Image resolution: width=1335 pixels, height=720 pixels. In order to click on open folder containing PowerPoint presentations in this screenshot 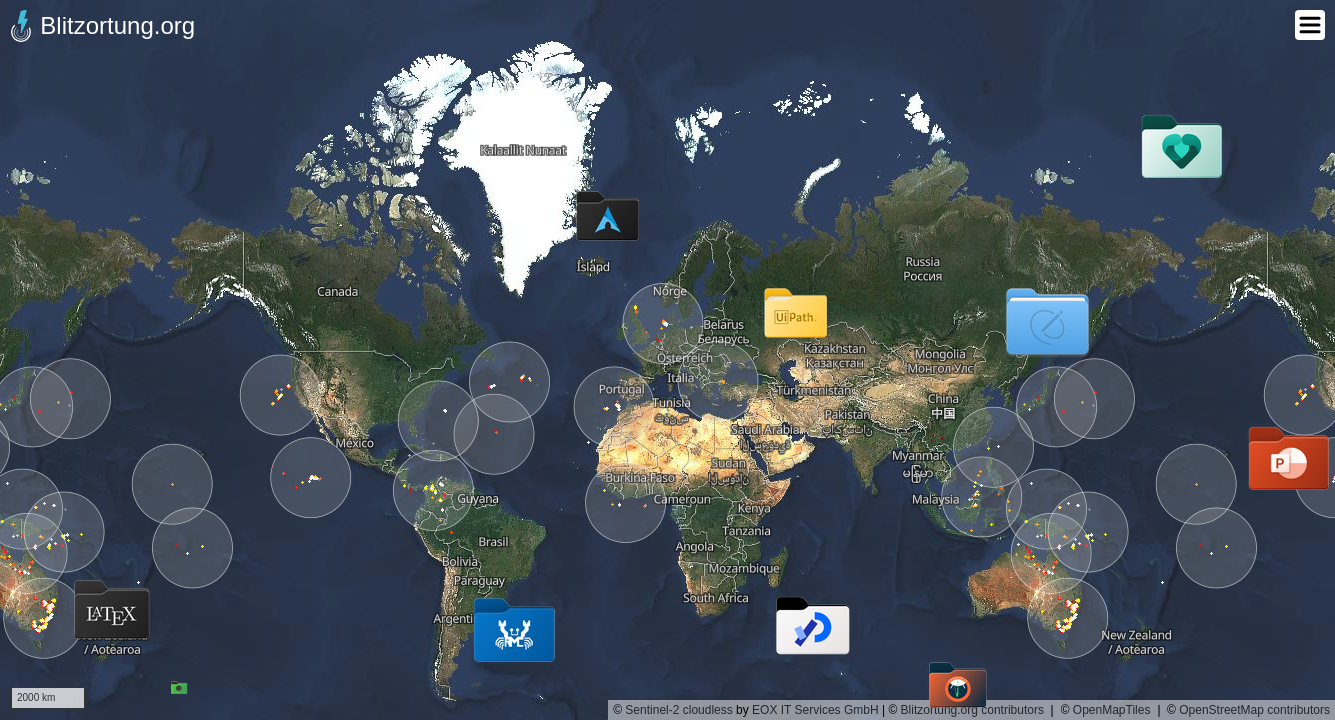, I will do `click(1288, 460)`.